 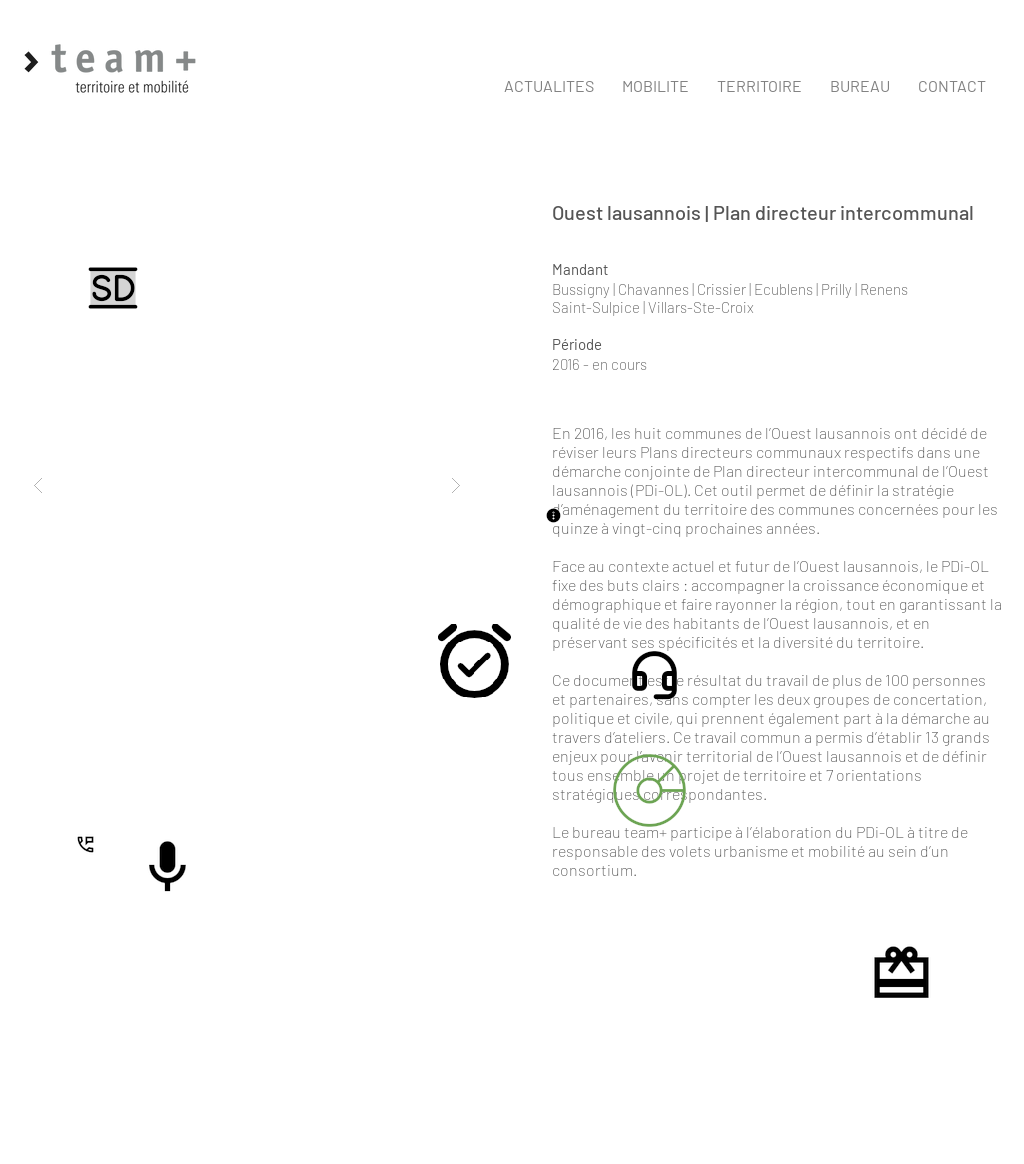 What do you see at coordinates (167, 867) in the screenshot?
I see `tap to start voice recording` at bounding box center [167, 867].